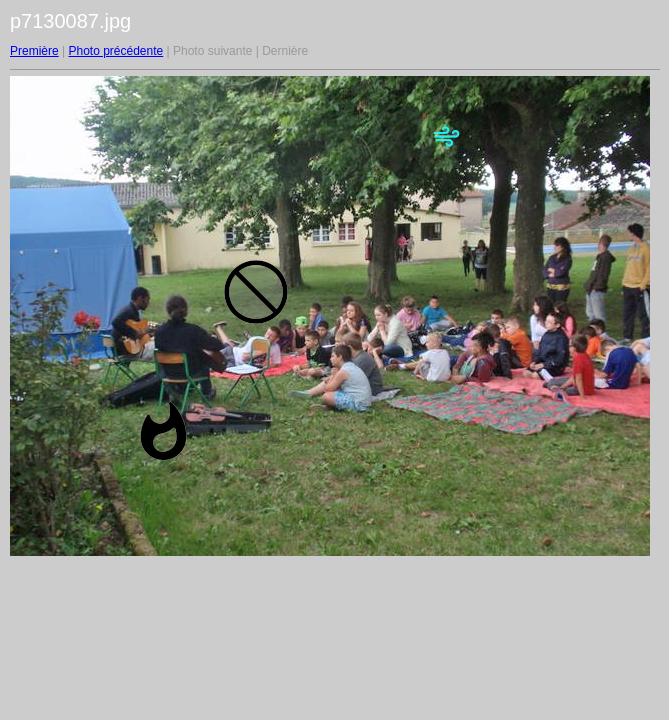 This screenshot has width=669, height=720. I want to click on view trending or popular content, so click(163, 431).